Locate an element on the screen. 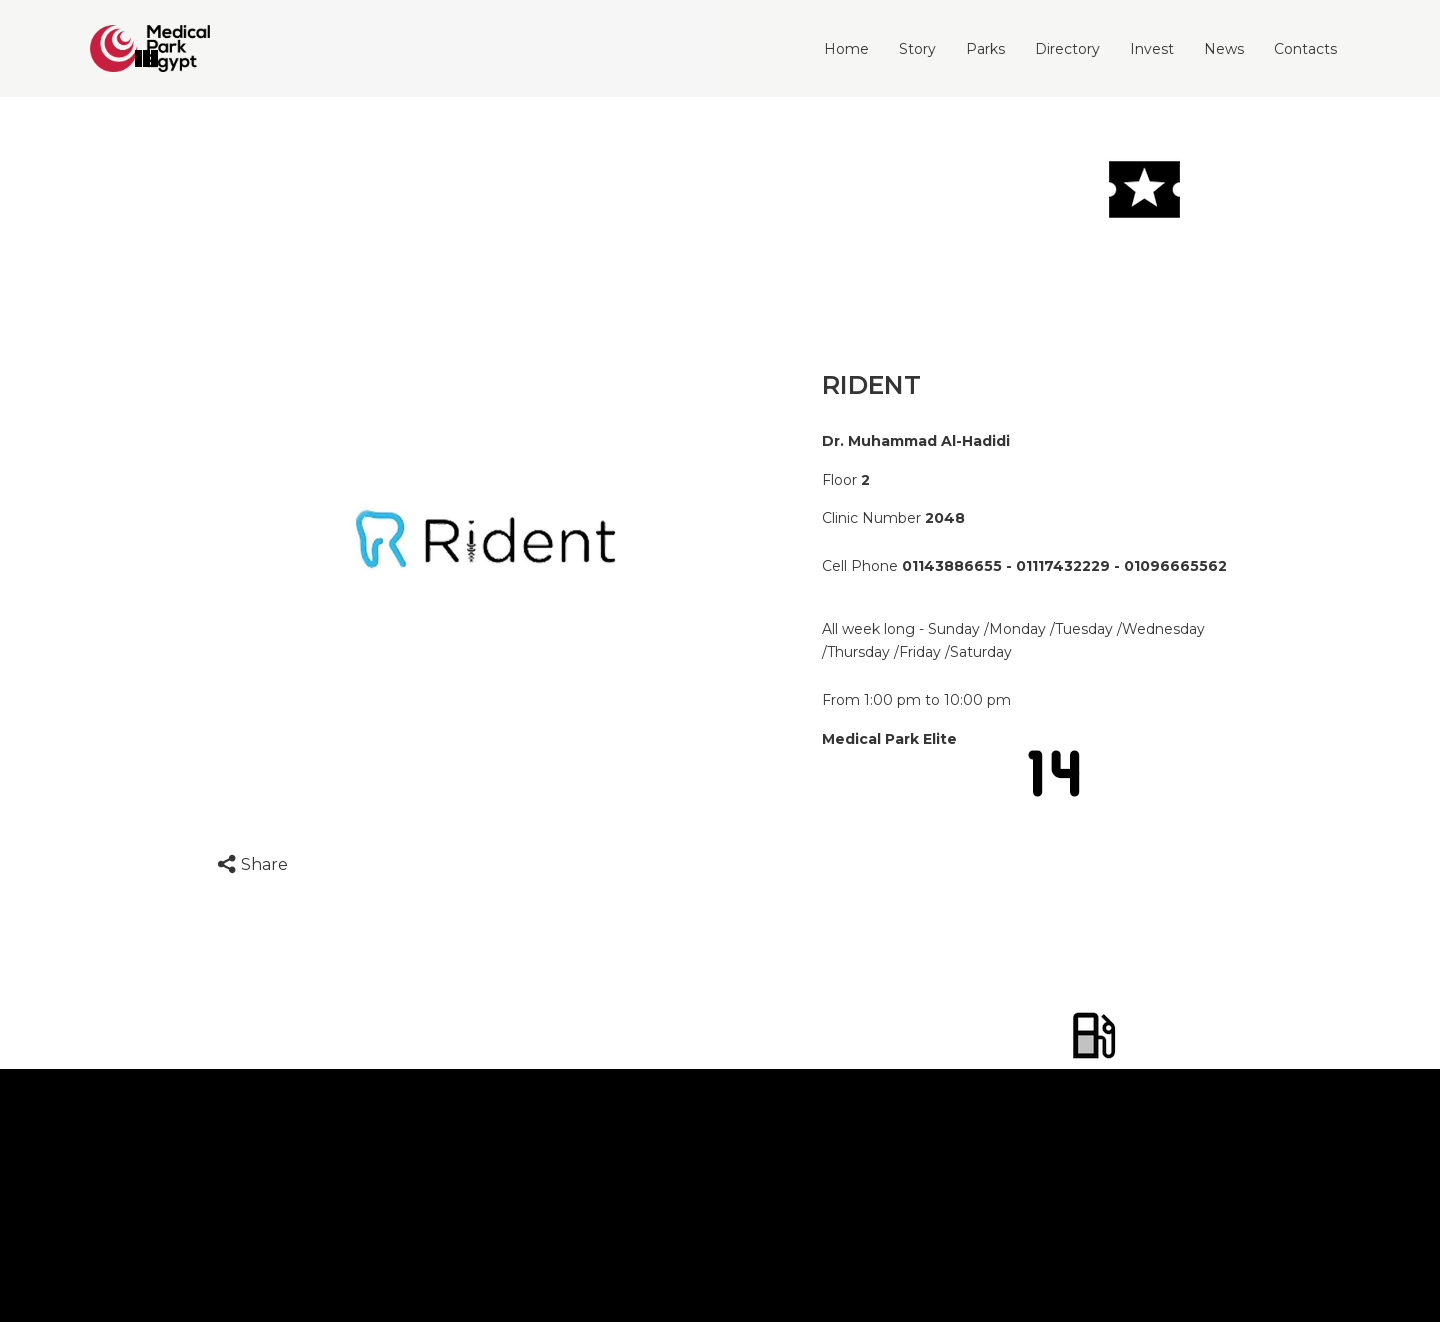 The height and width of the screenshot is (1322, 1440). switch to column view layout is located at coordinates (146, 59).